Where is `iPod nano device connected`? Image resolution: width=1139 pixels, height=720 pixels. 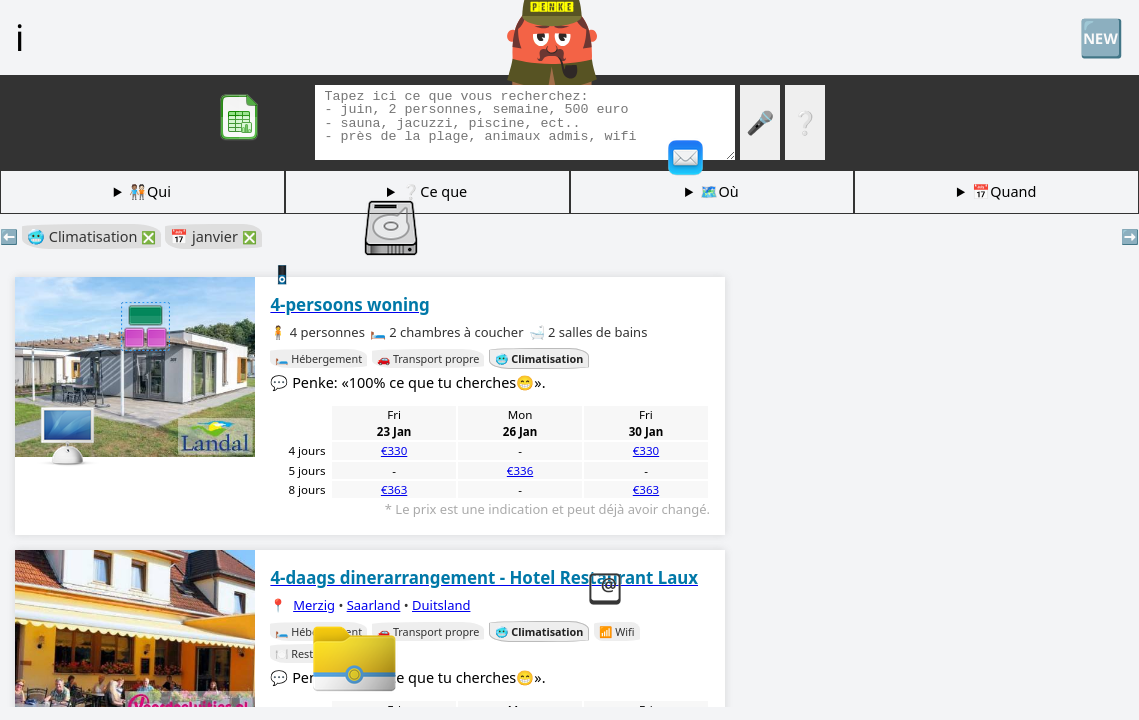 iPod nano device connected is located at coordinates (282, 275).